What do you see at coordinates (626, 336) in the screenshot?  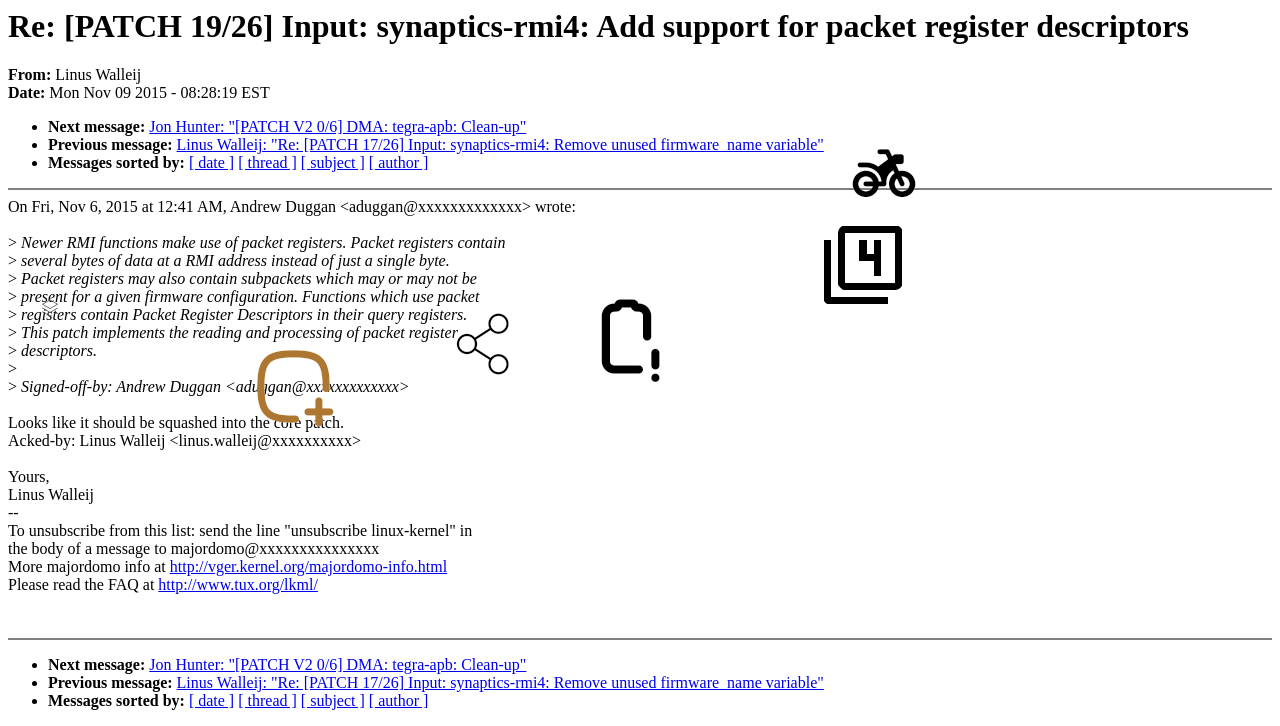 I see `indicates low battery warning` at bounding box center [626, 336].